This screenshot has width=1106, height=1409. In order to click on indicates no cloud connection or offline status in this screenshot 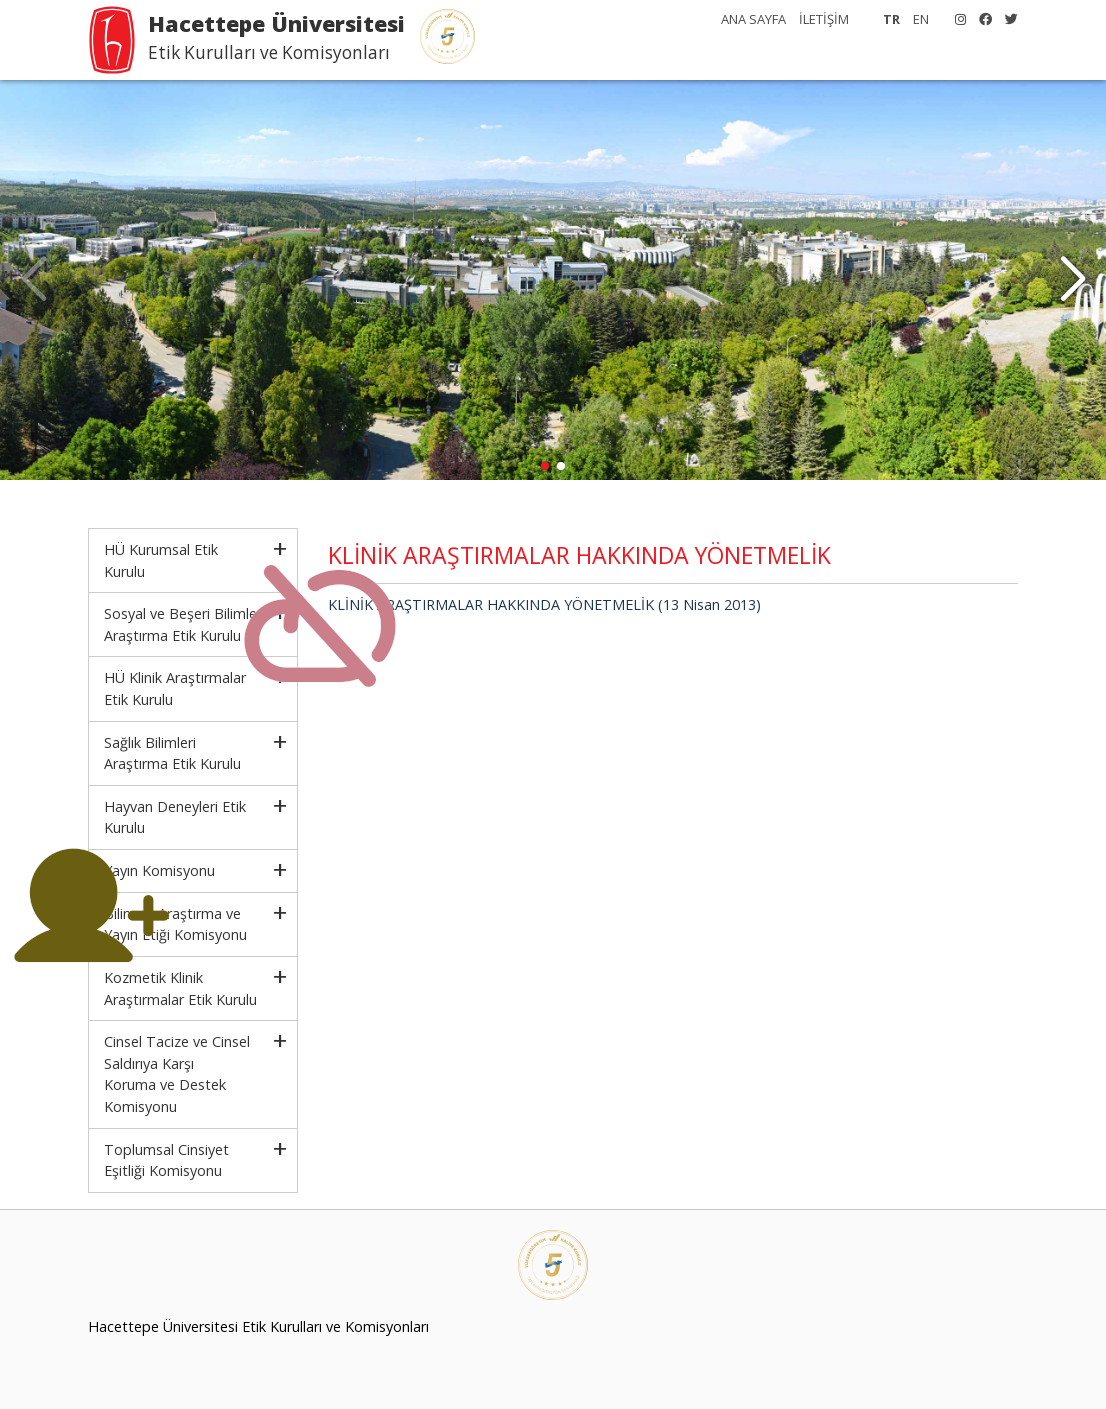, I will do `click(320, 626)`.